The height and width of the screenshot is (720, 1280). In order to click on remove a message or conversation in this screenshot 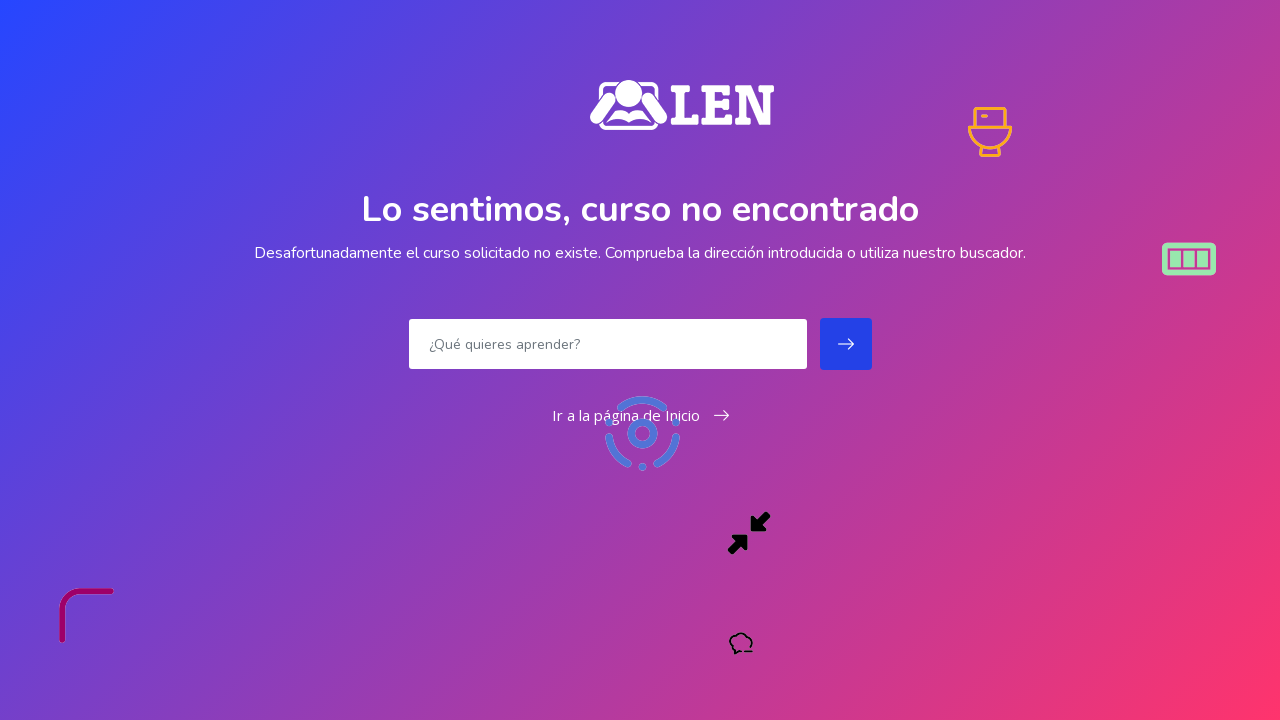, I will do `click(740, 643)`.